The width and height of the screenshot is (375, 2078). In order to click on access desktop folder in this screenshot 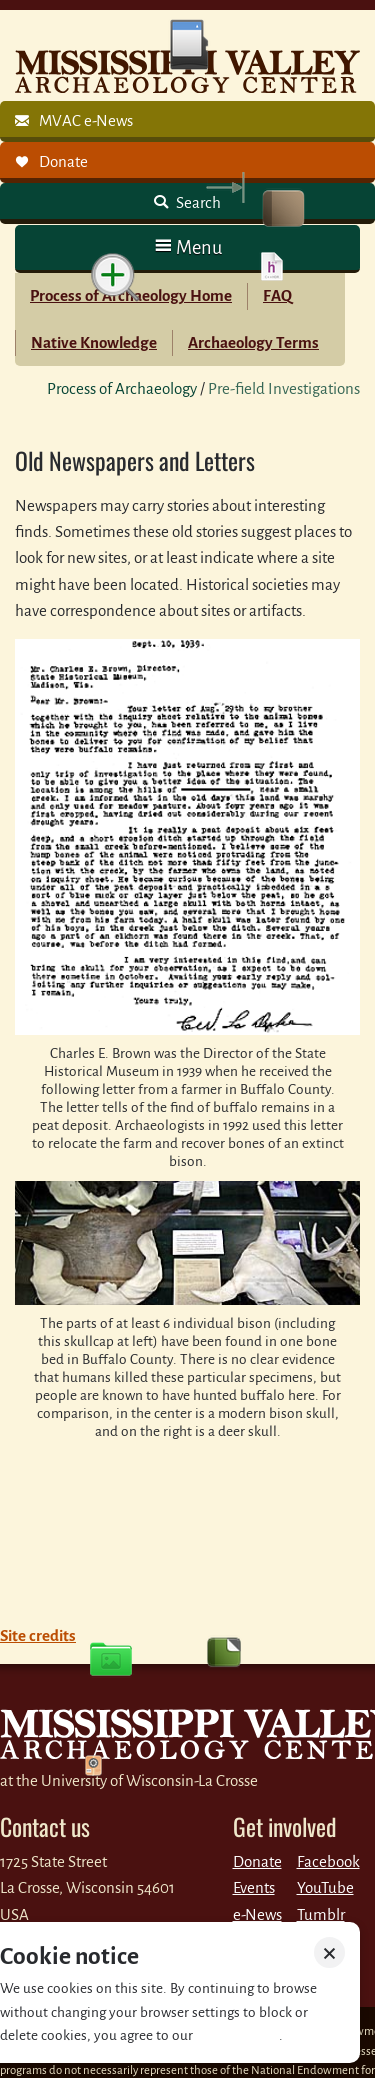, I will do `click(283, 207)`.